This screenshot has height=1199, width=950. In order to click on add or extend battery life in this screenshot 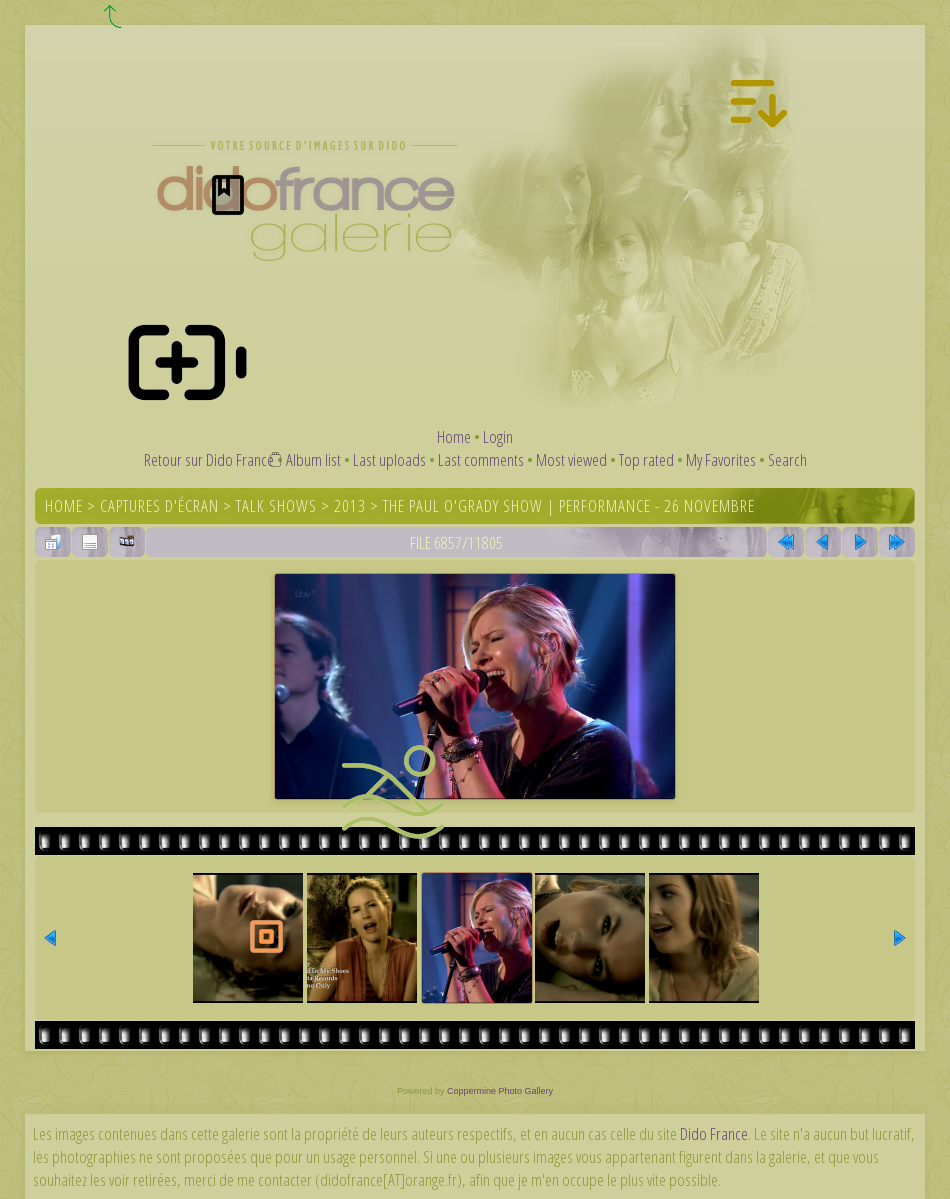, I will do `click(187, 362)`.